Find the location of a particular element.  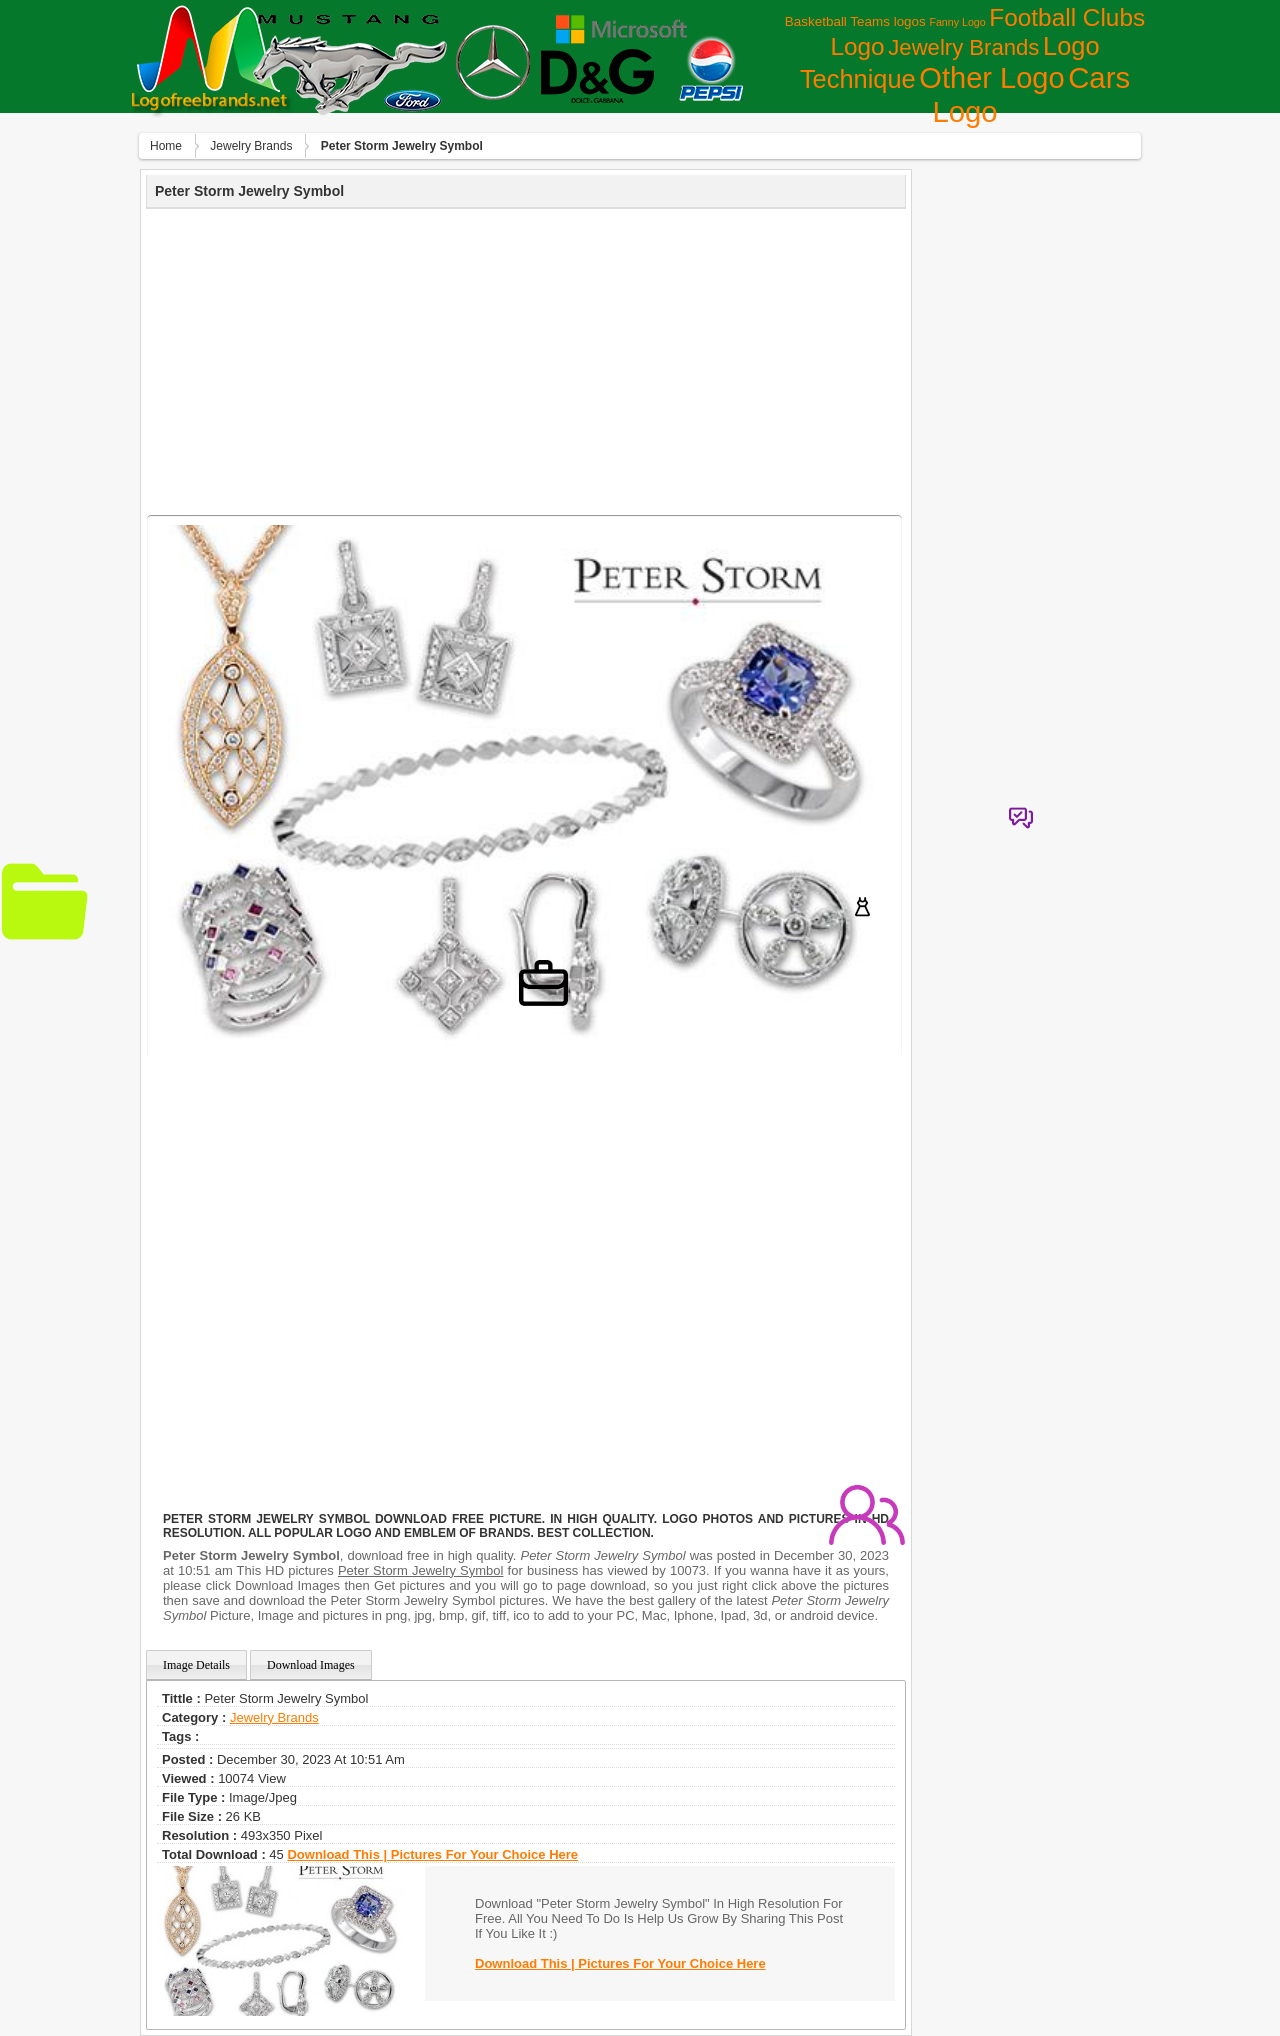

access work or business-related content is located at coordinates (543, 984).